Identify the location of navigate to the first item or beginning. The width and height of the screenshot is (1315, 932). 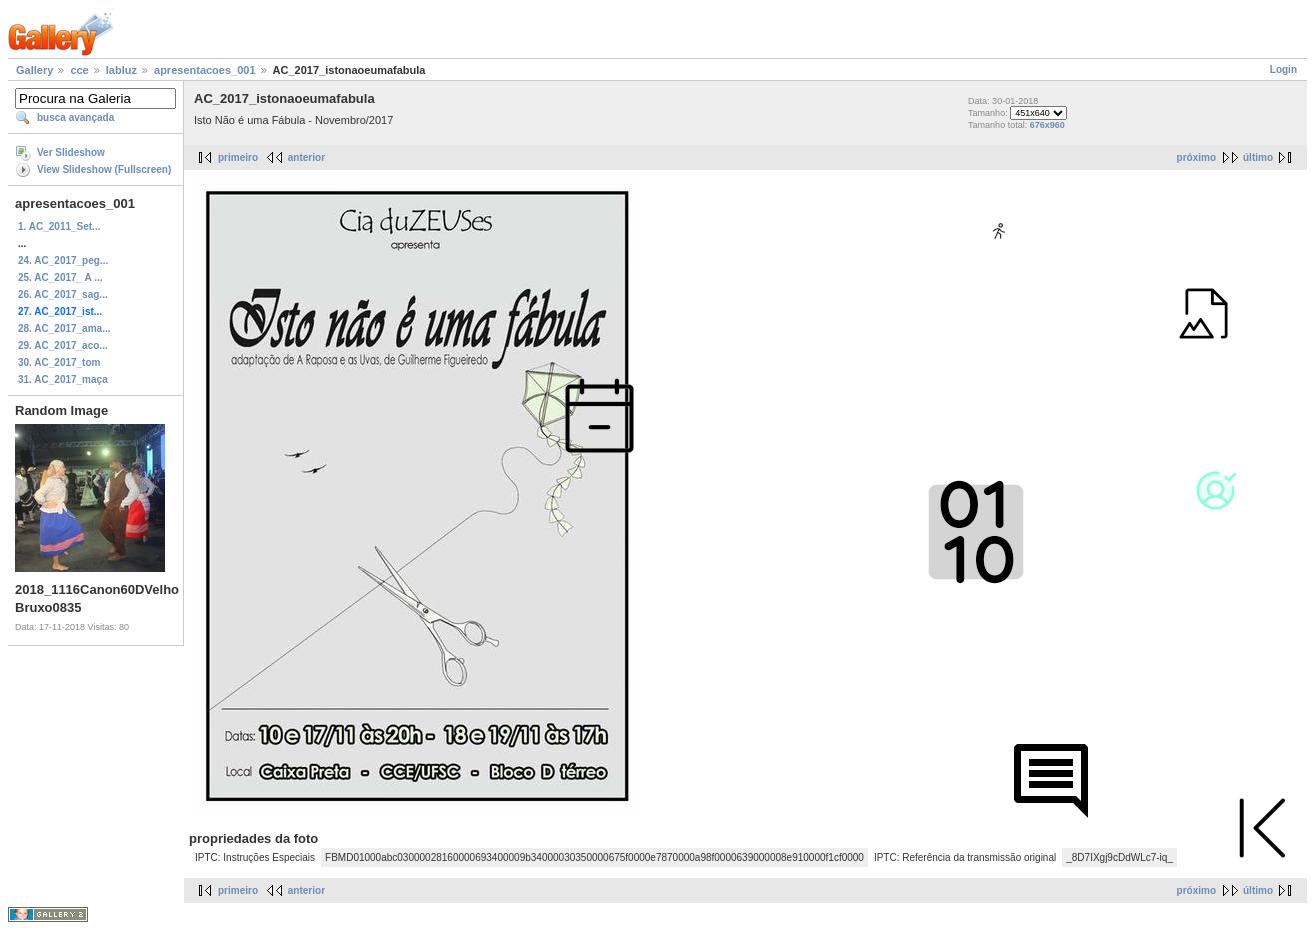
(1261, 828).